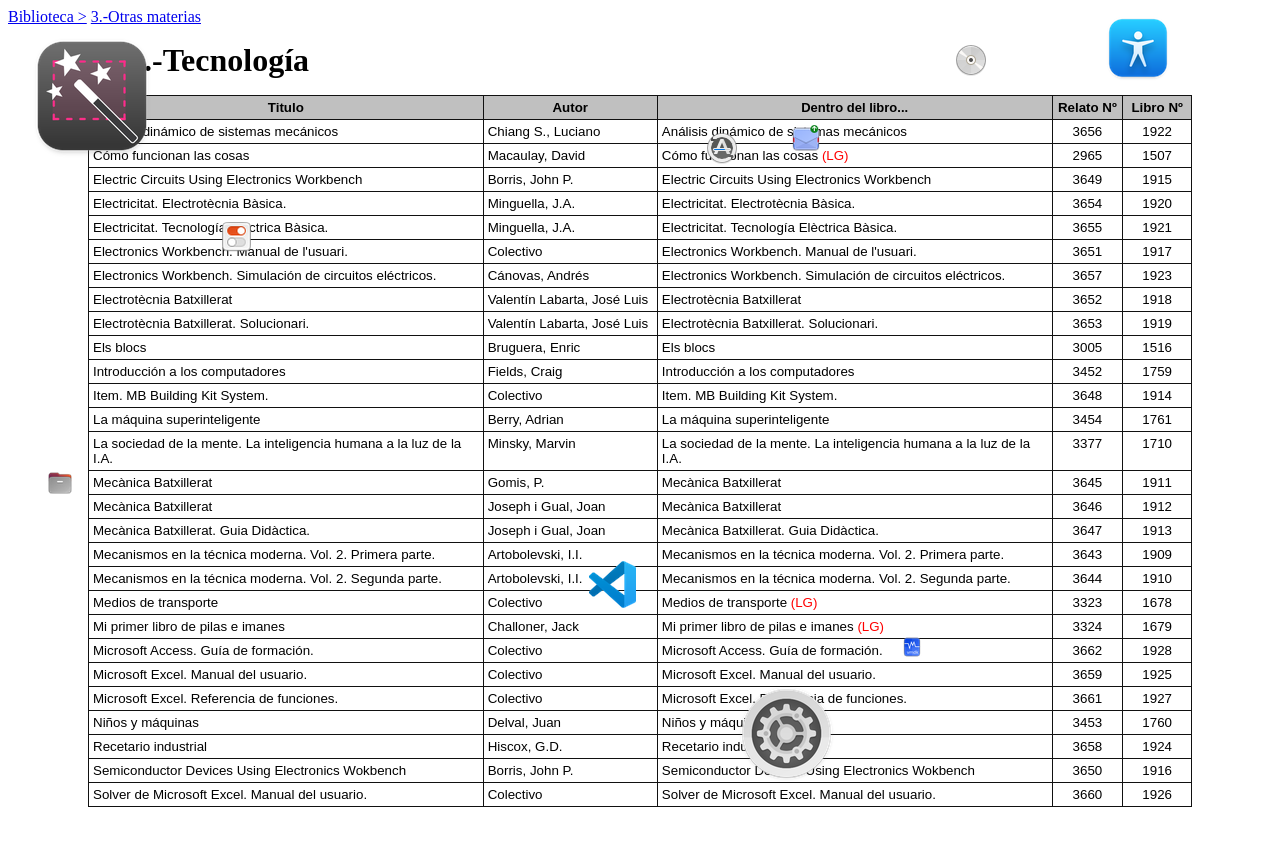 Image resolution: width=1280 pixels, height=857 pixels. What do you see at coordinates (612, 584) in the screenshot?
I see `open visual studio code application` at bounding box center [612, 584].